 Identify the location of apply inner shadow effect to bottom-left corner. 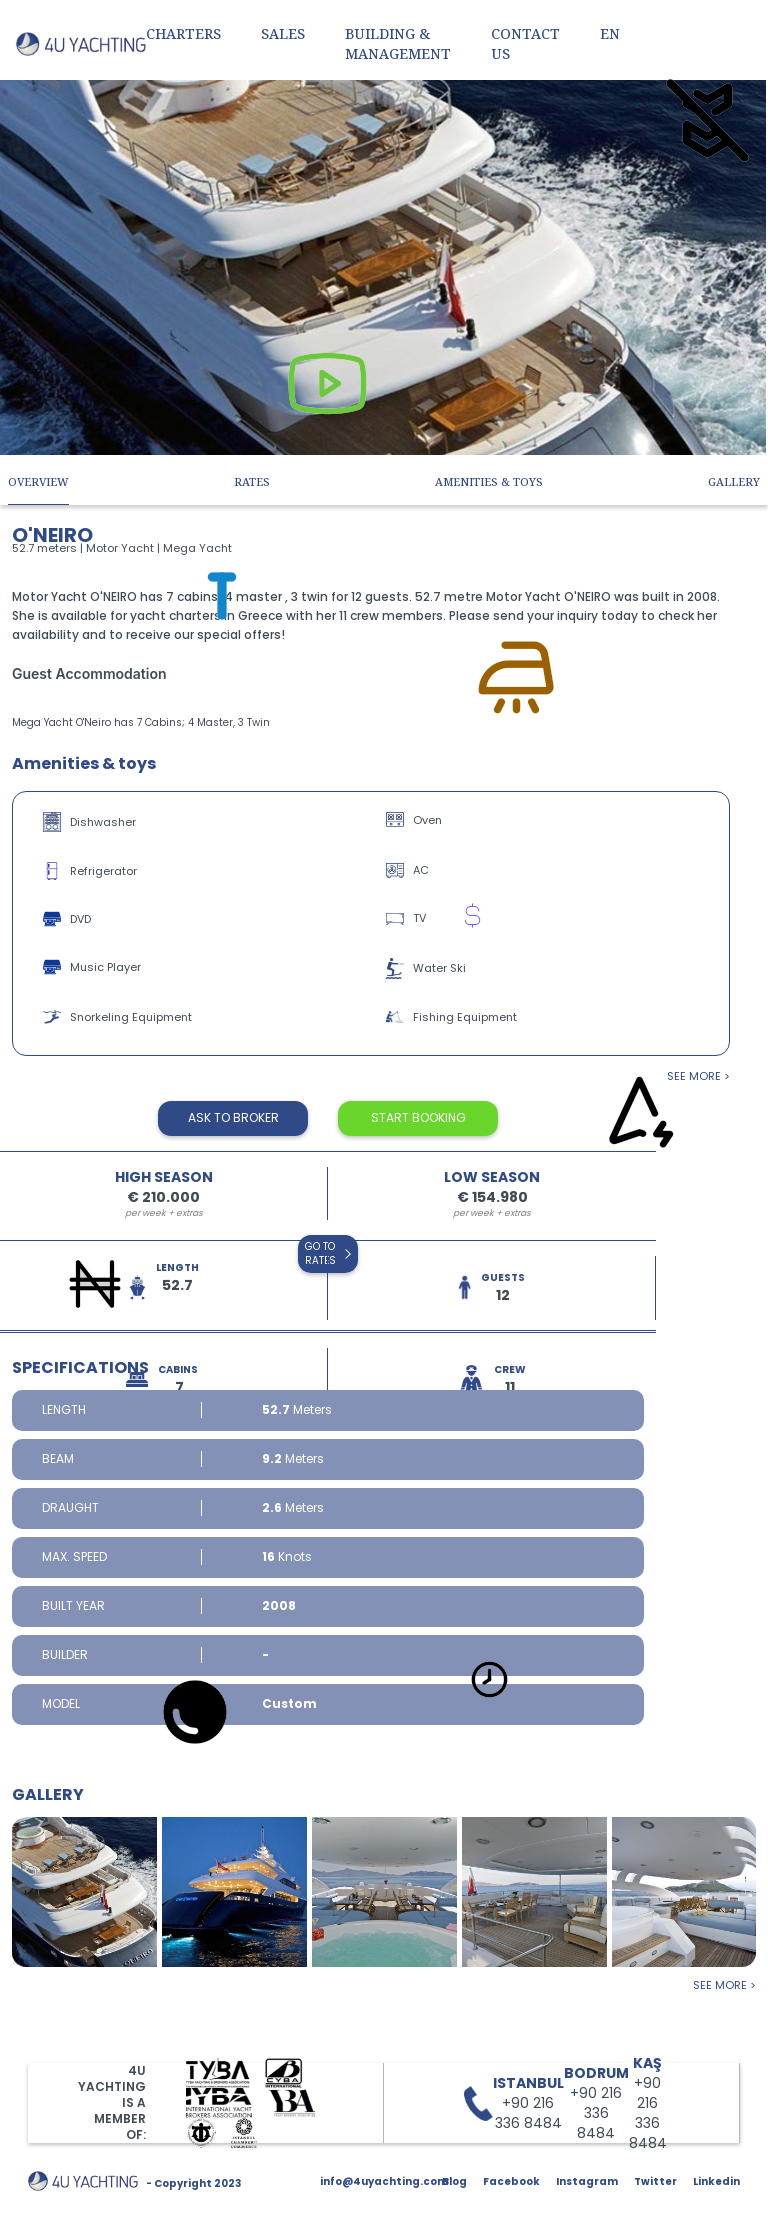
(195, 1712).